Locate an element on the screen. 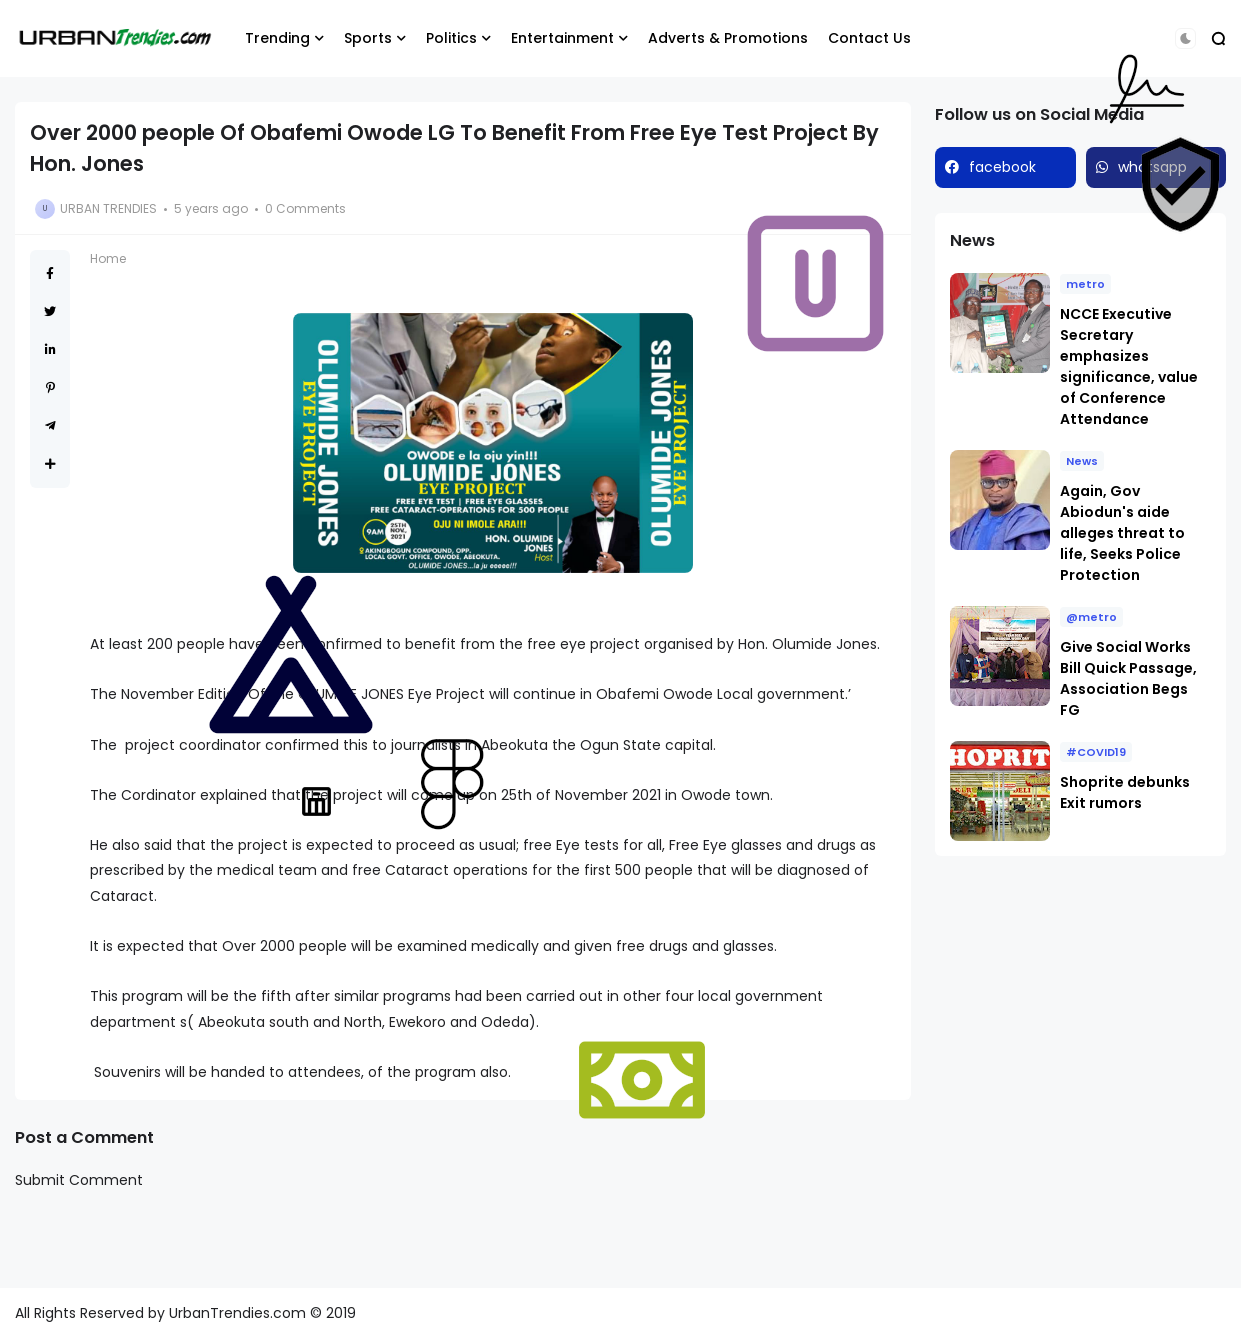 The image size is (1241, 1339). access camping or outdoor activity features is located at coordinates (291, 663).